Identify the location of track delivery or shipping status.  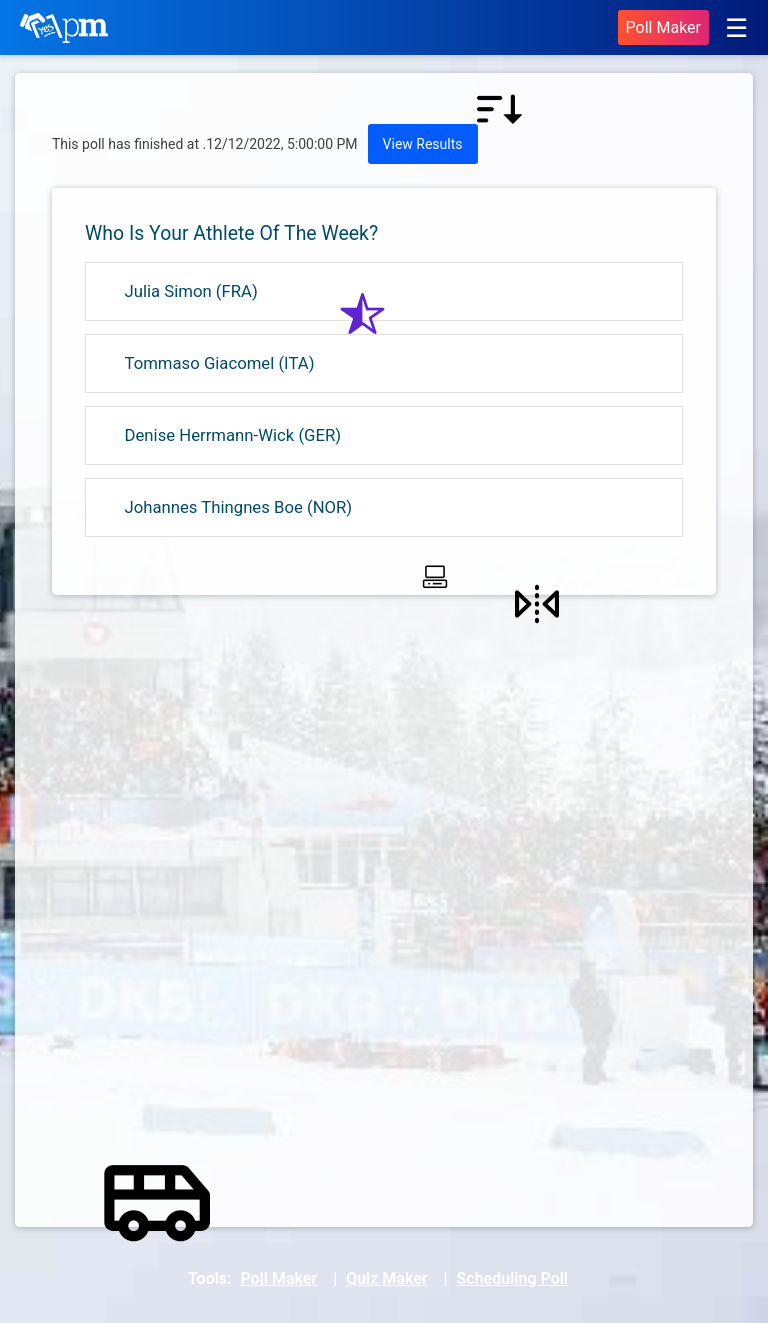
(154, 1201).